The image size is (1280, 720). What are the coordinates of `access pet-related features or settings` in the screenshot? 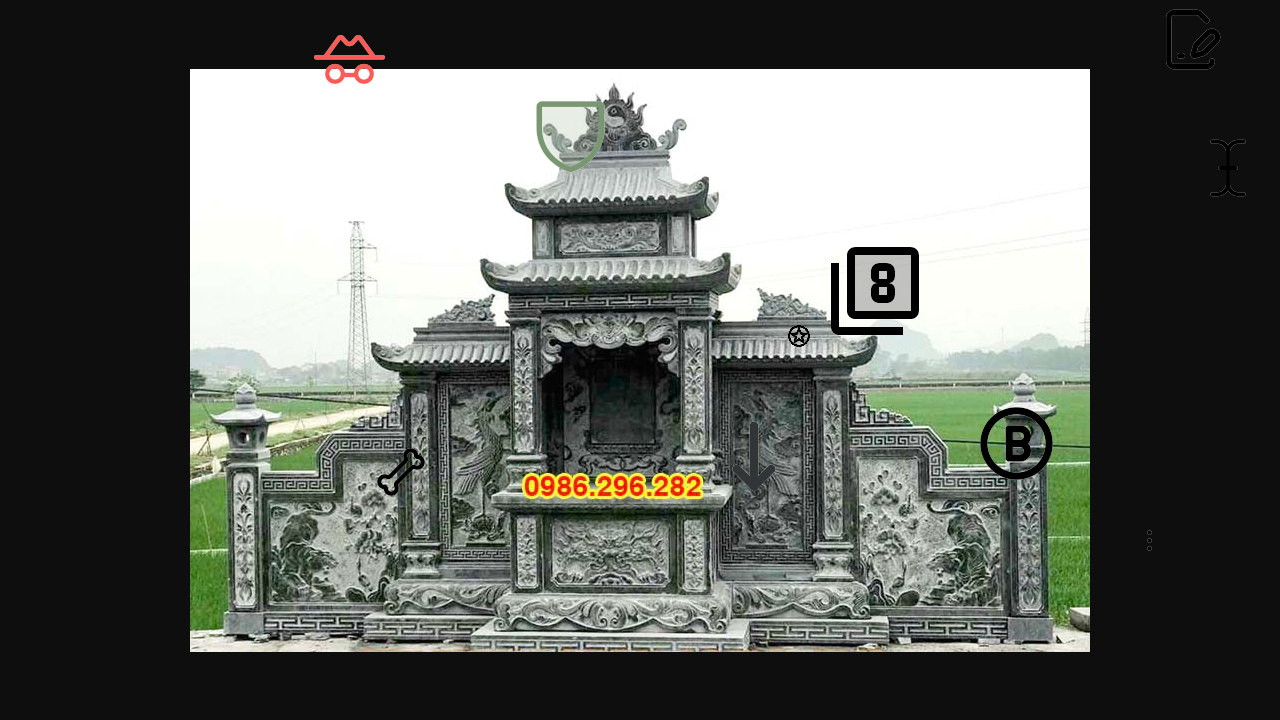 It's located at (401, 472).